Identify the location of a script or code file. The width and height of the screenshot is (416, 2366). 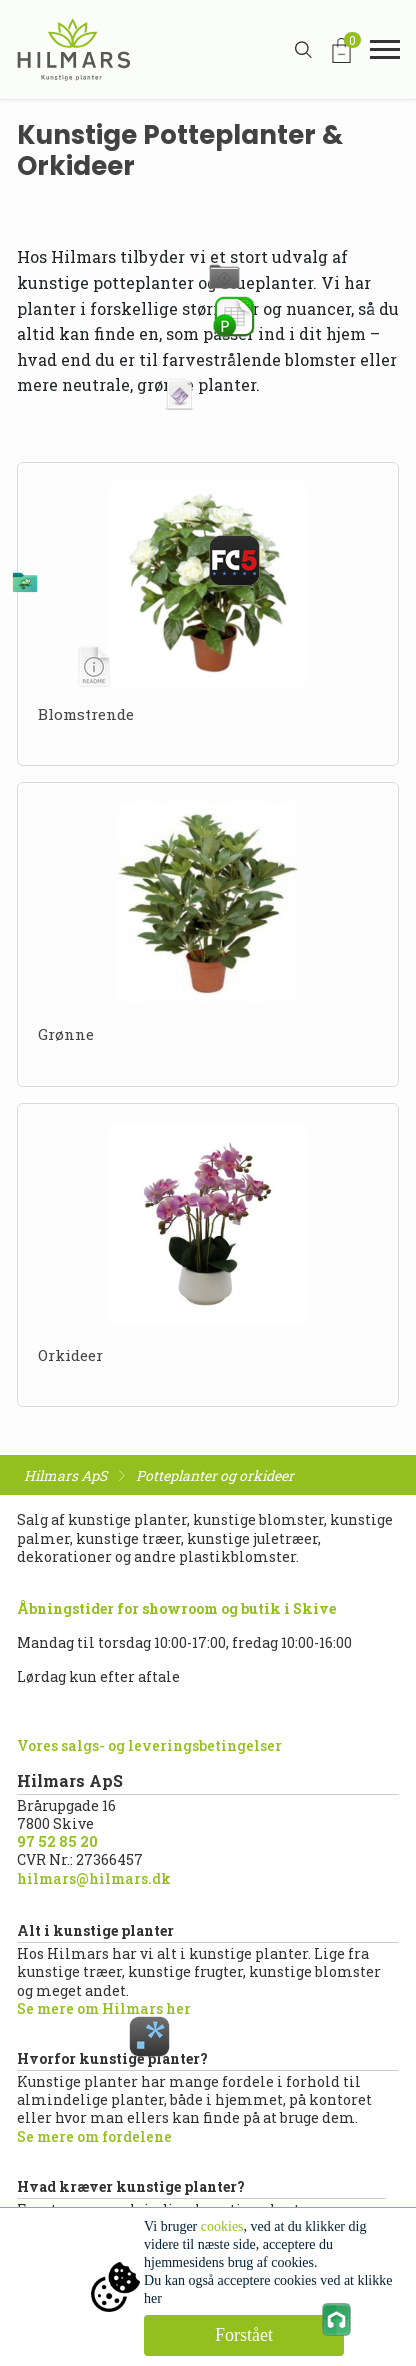
(180, 394).